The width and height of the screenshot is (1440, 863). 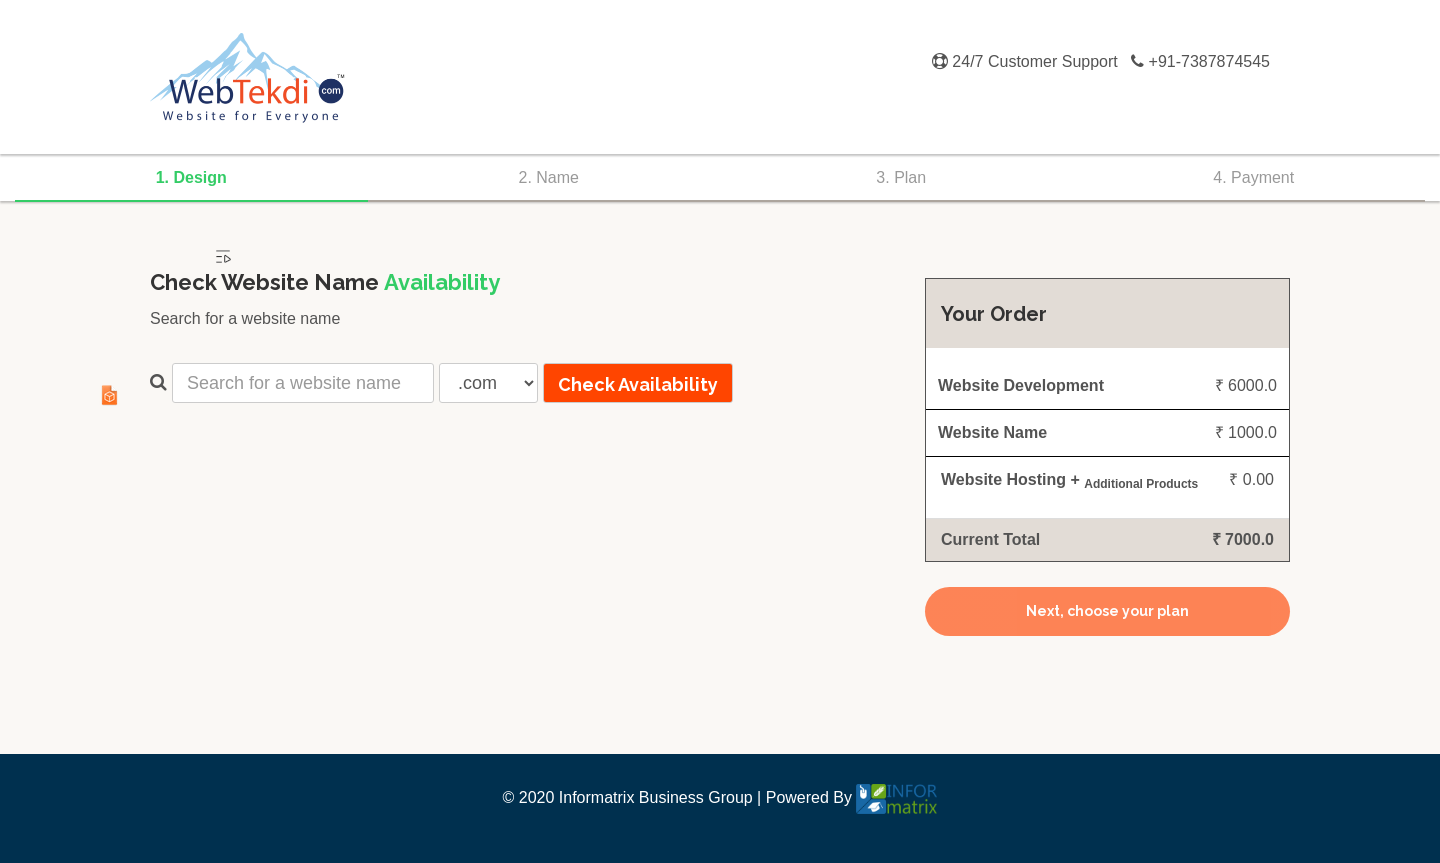 What do you see at coordinates (223, 256) in the screenshot?
I see `view or manage the play queue` at bounding box center [223, 256].